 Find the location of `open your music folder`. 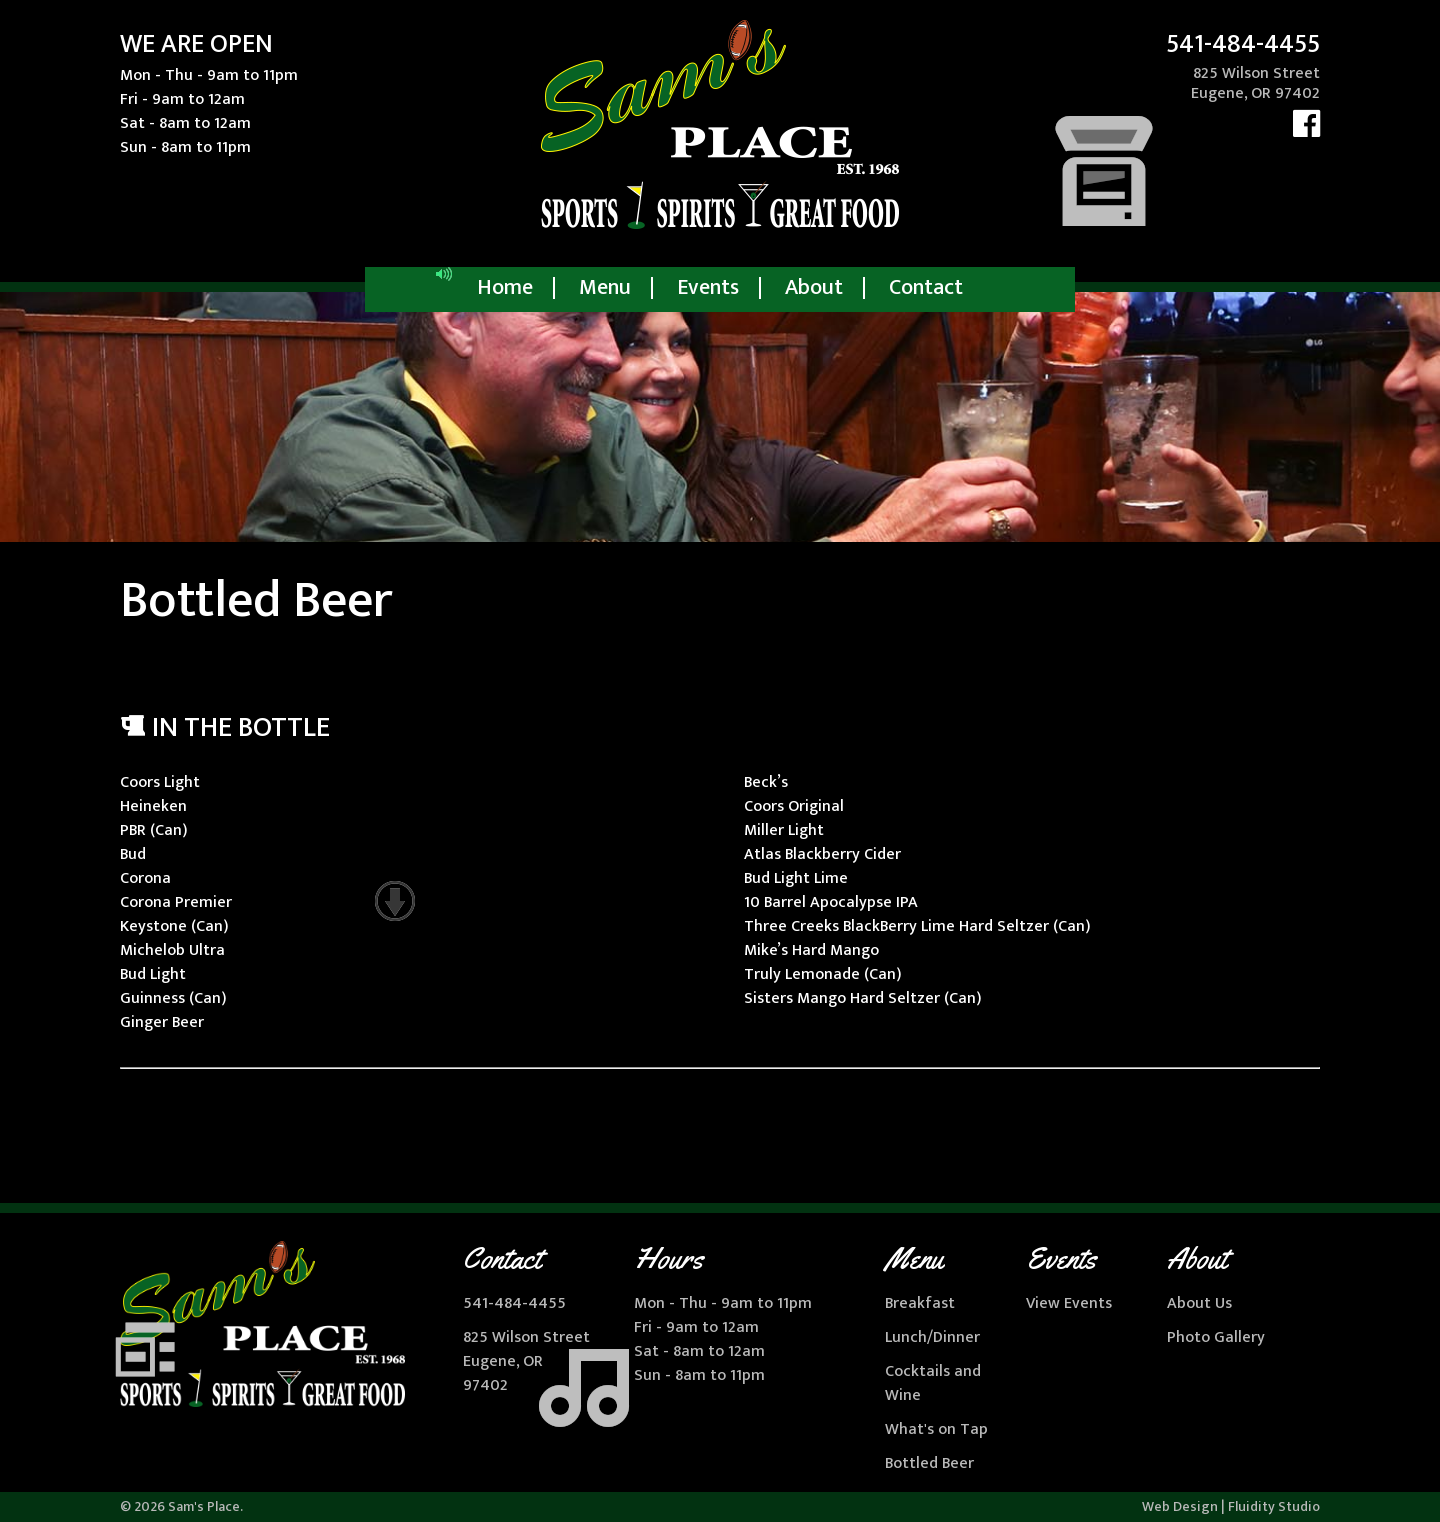

open your music folder is located at coordinates (587, 1385).